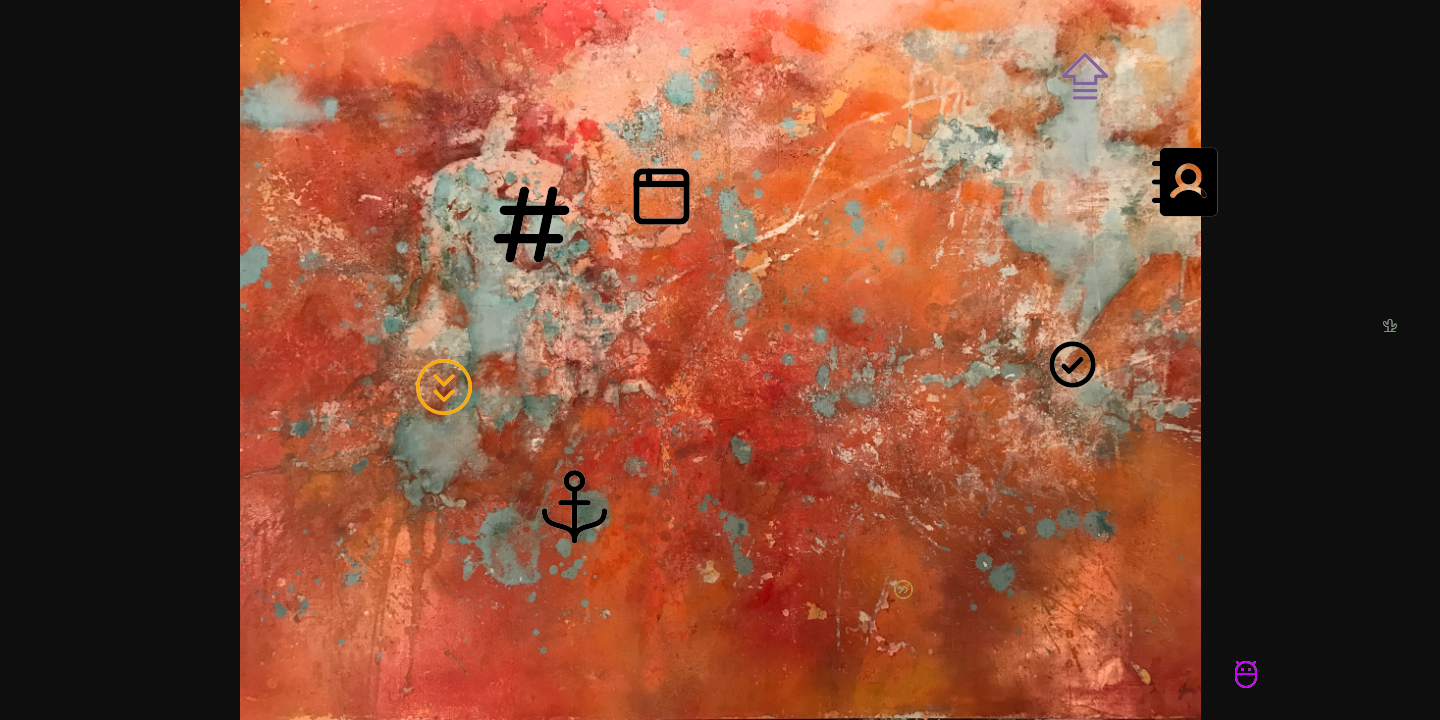 The image size is (1440, 720). Describe the element at coordinates (903, 589) in the screenshot. I see `skip forward or advance to next item` at that location.